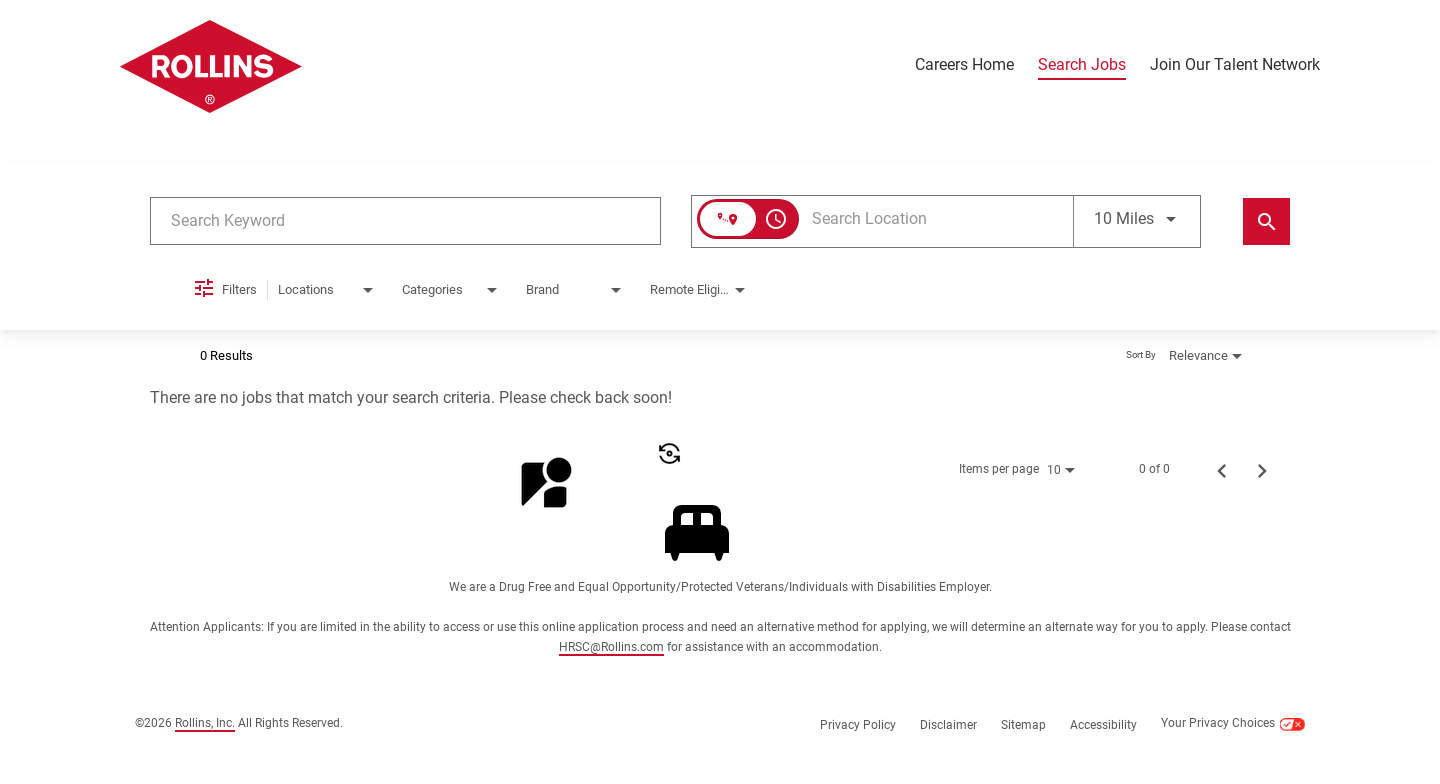  What do you see at coordinates (697, 533) in the screenshot?
I see `select single bed room option` at bounding box center [697, 533].